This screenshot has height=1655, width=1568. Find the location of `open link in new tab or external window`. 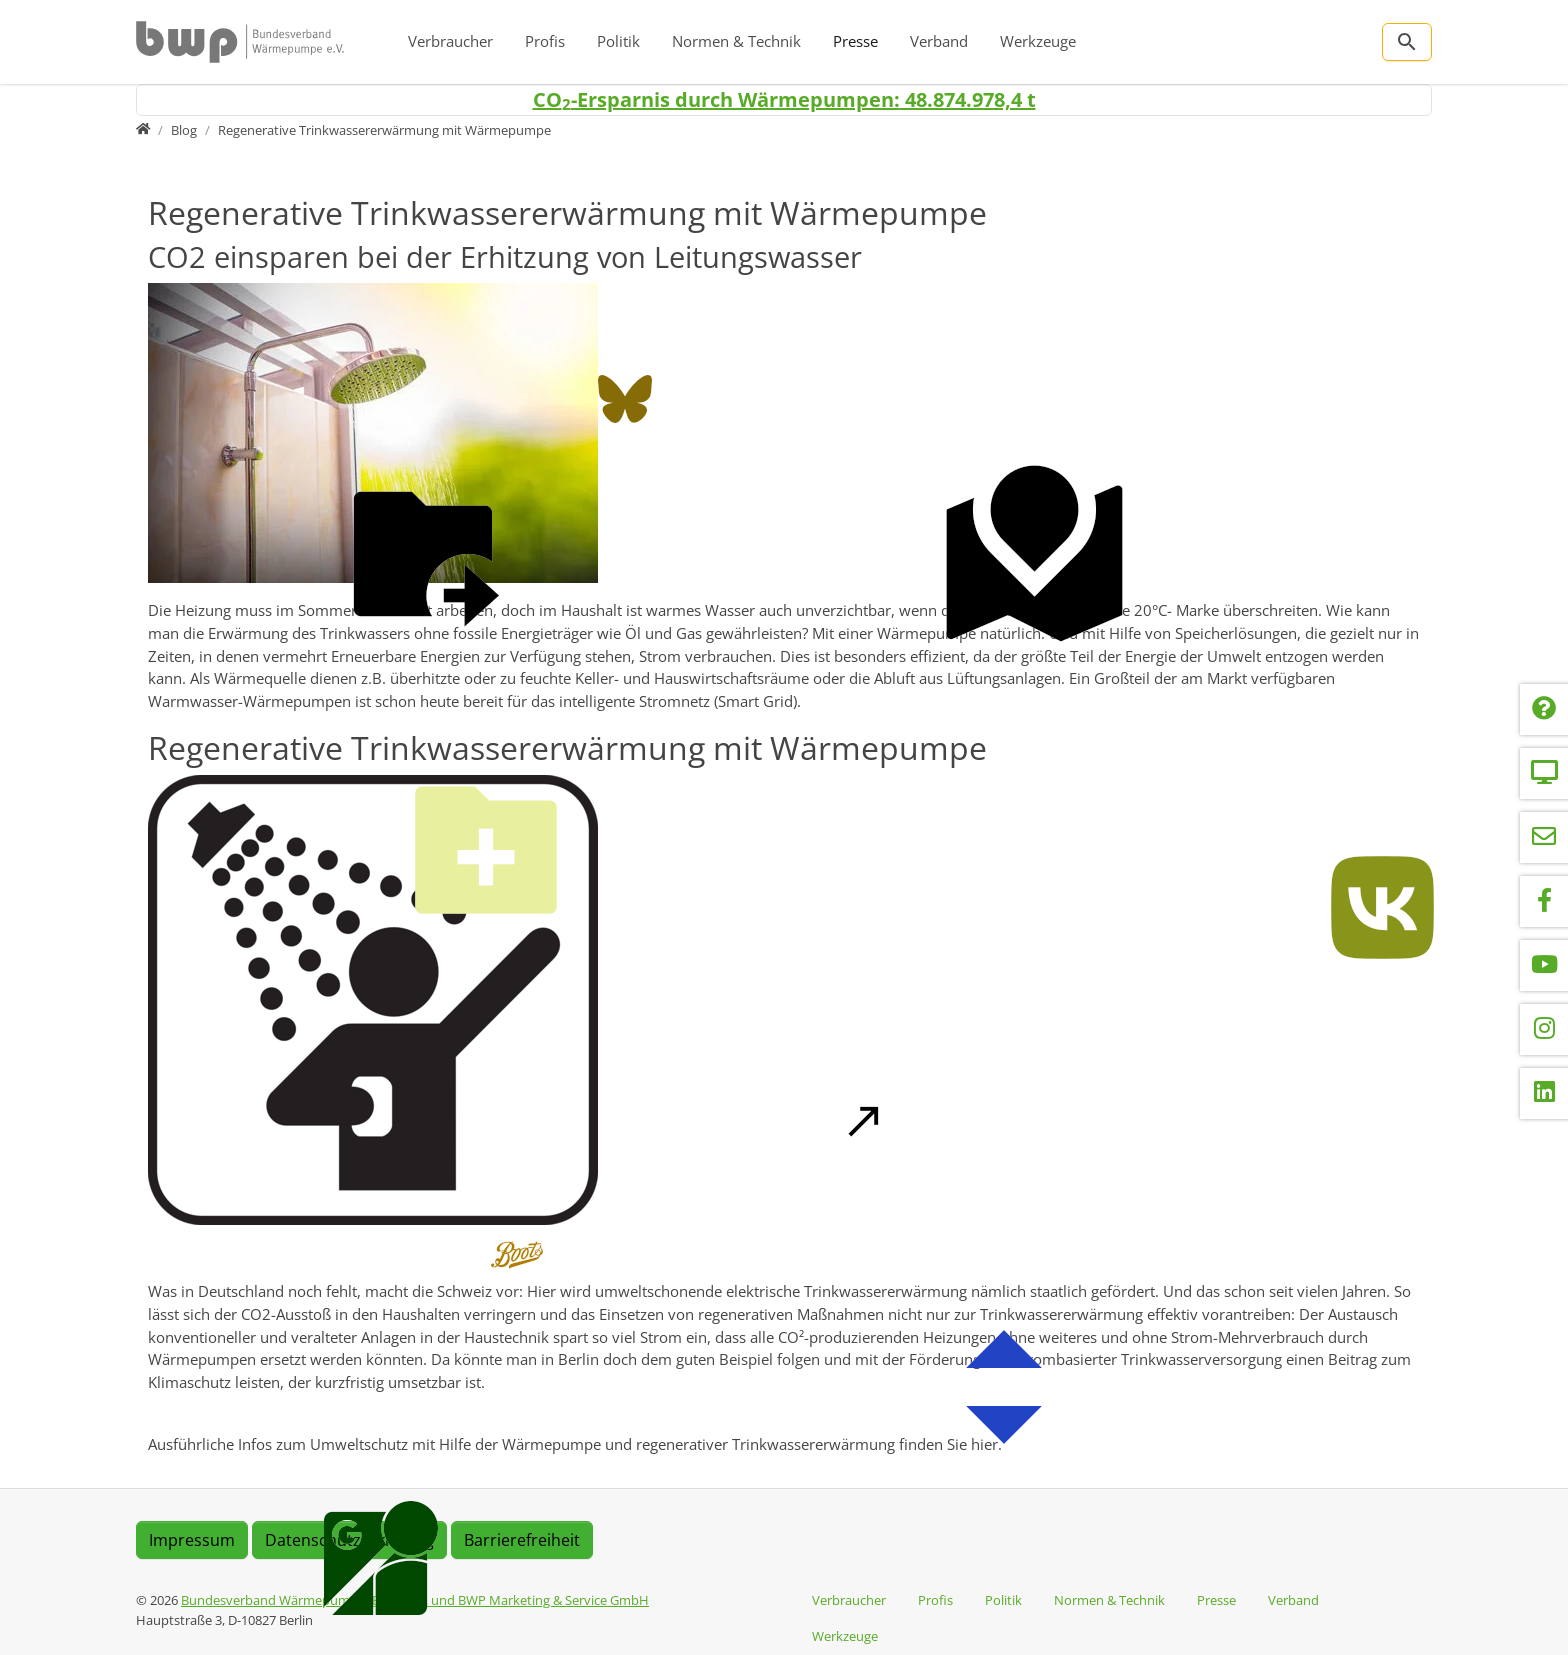

open link in new tab or external window is located at coordinates (864, 1121).